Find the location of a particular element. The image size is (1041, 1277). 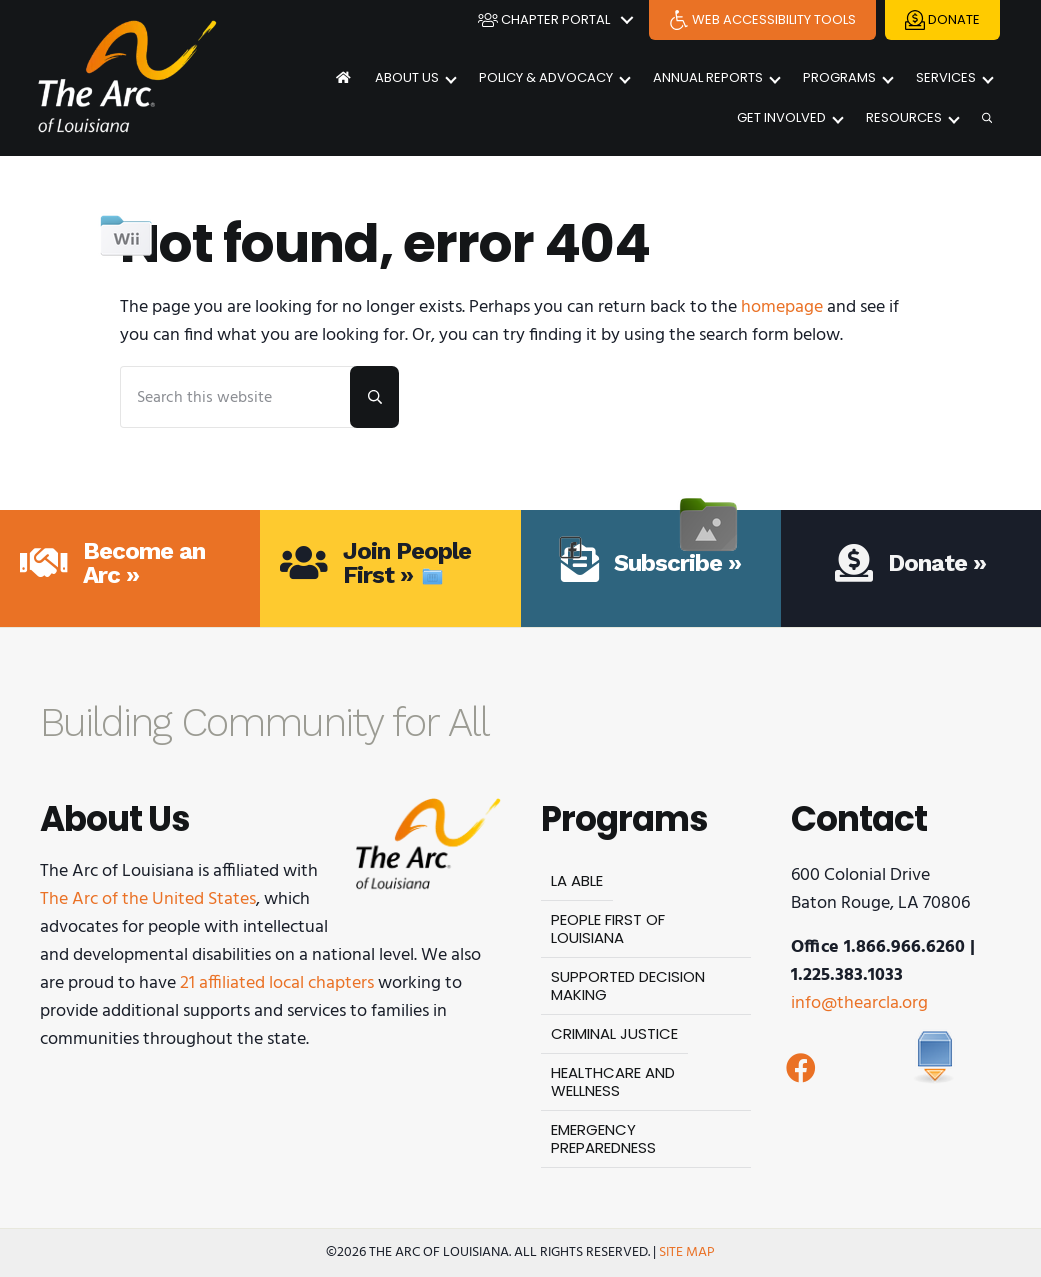

open your music folder is located at coordinates (432, 576).